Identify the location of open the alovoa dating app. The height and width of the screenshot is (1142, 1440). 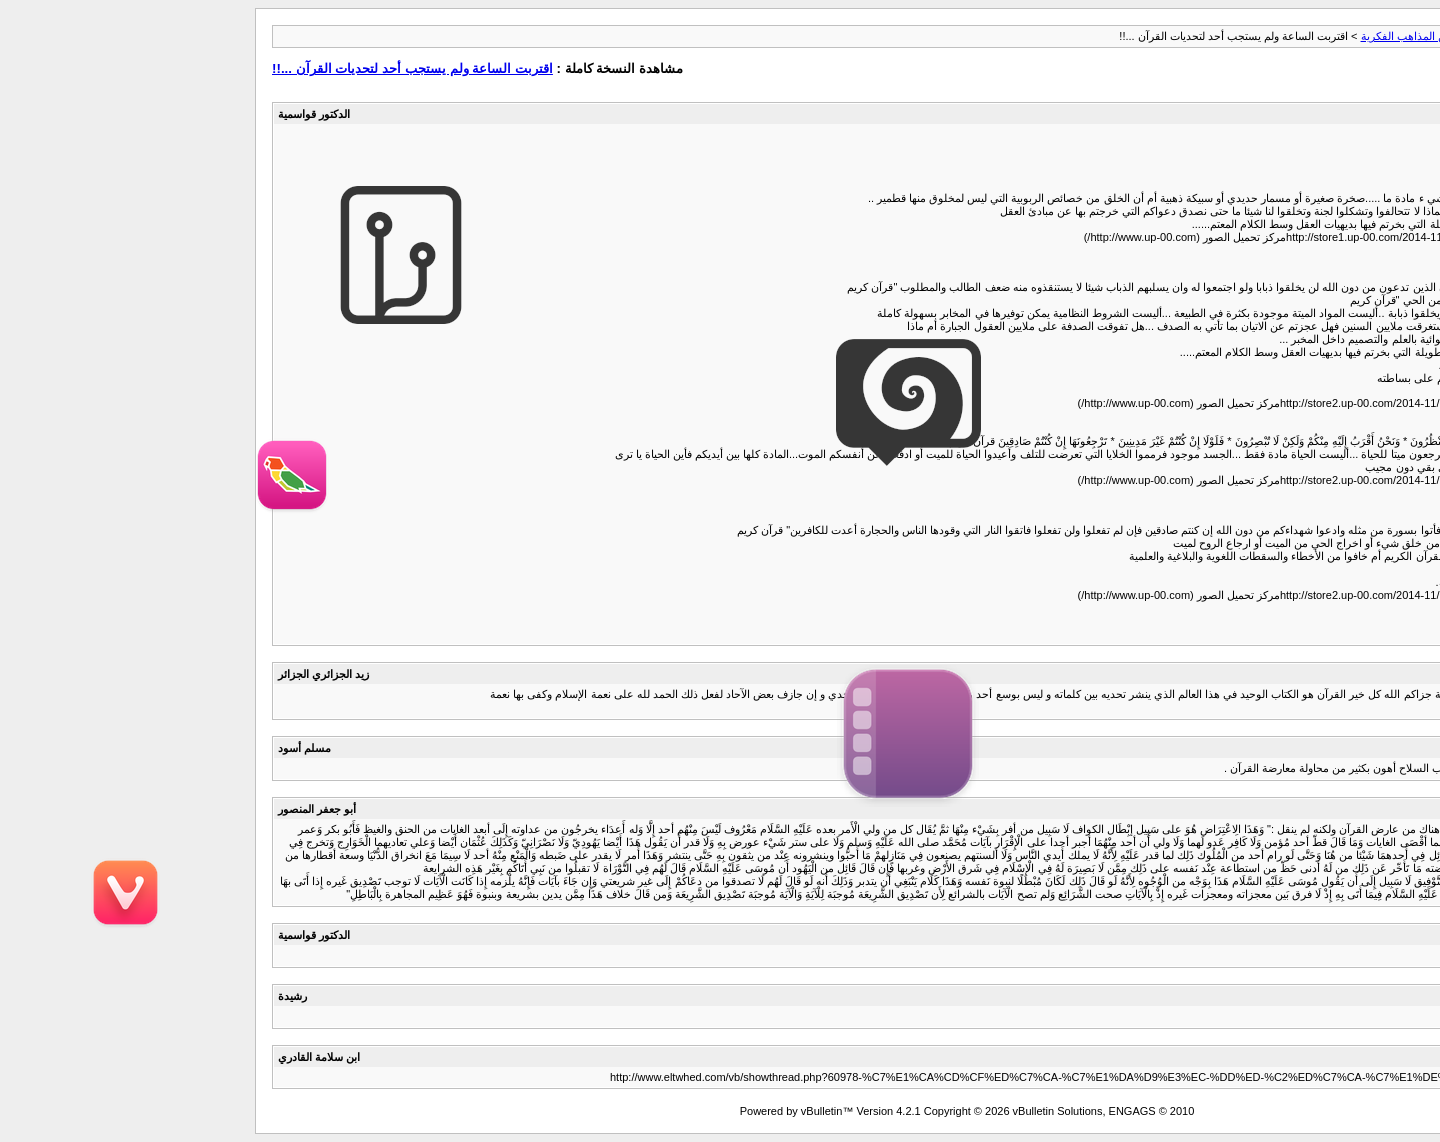
(292, 475).